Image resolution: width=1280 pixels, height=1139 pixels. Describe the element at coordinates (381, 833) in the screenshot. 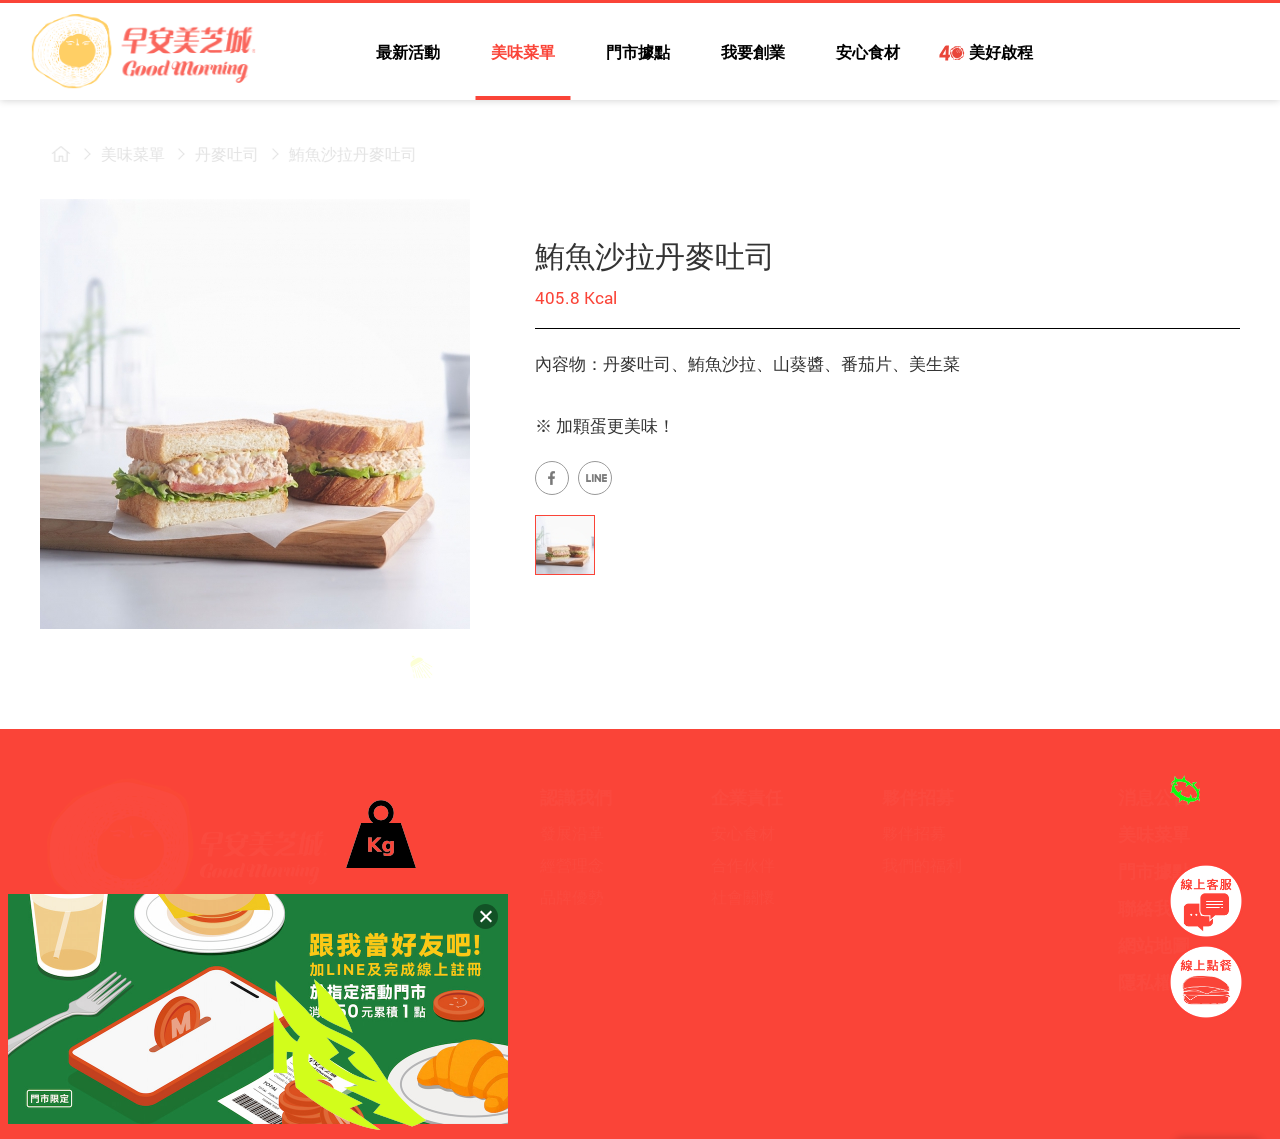

I see `adjust item weight or mass settings` at that location.